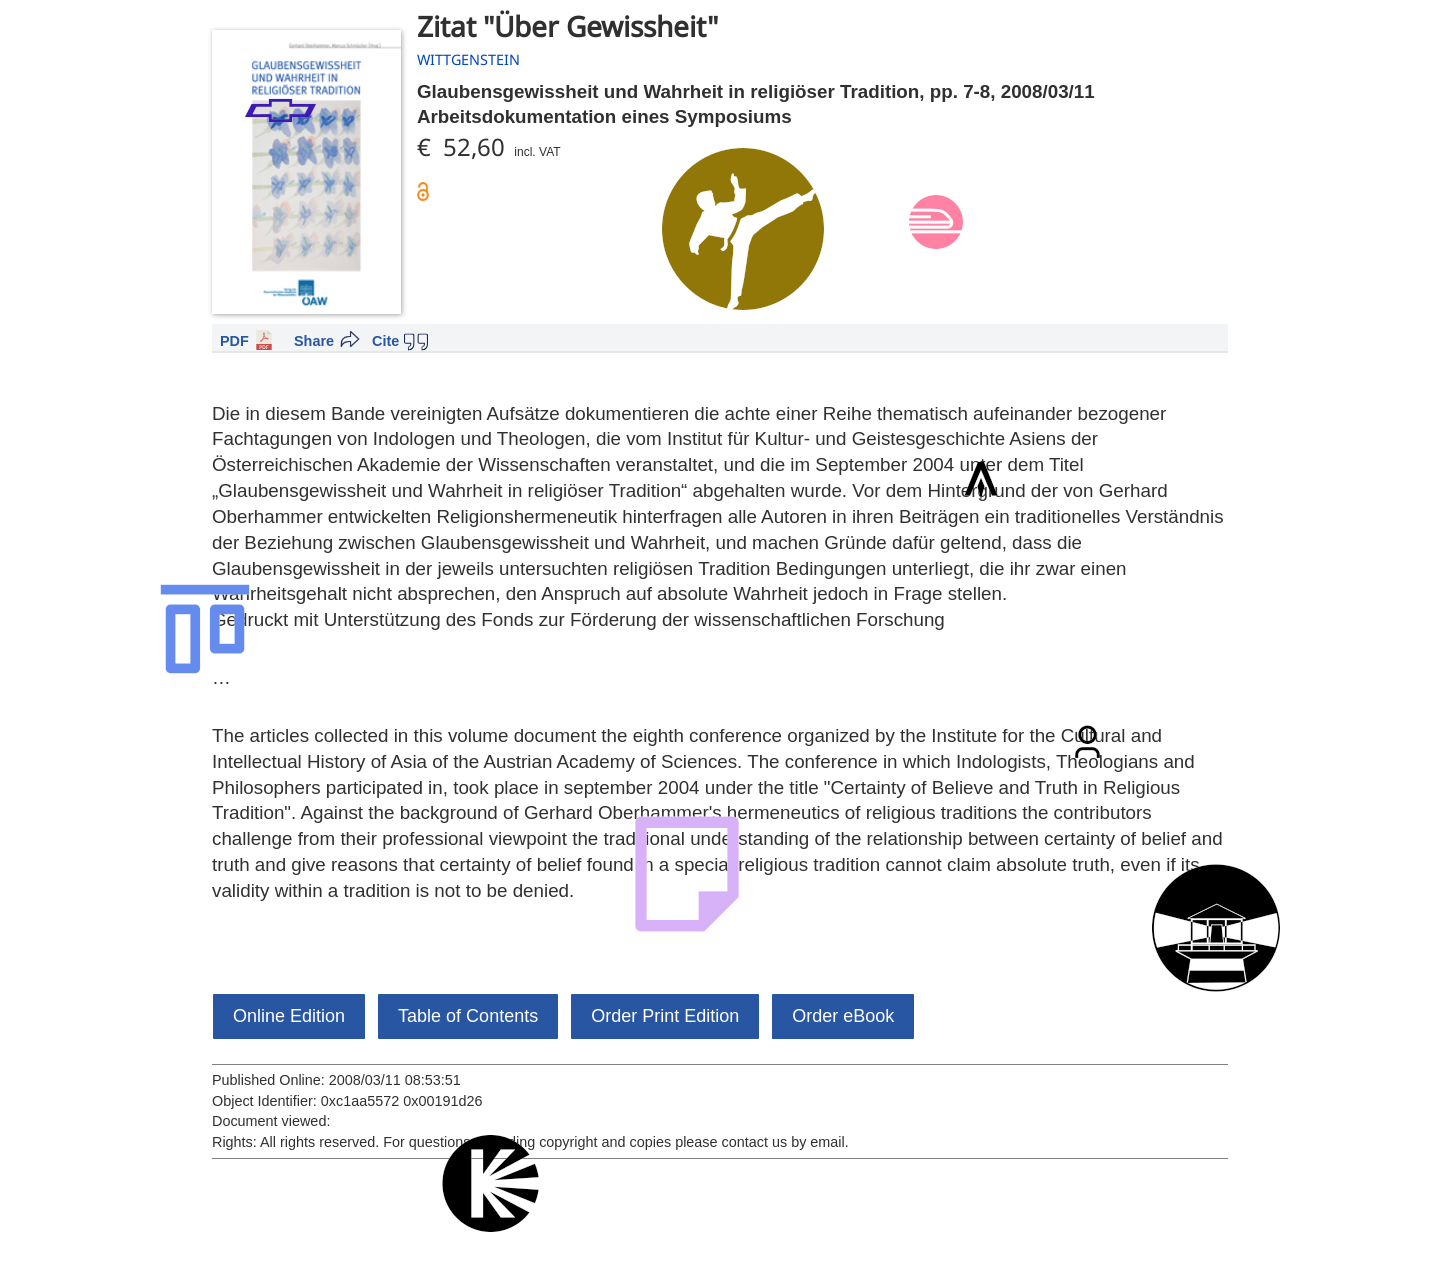 Image resolution: width=1440 pixels, height=1276 pixels. I want to click on view or open a document, so click(687, 874).